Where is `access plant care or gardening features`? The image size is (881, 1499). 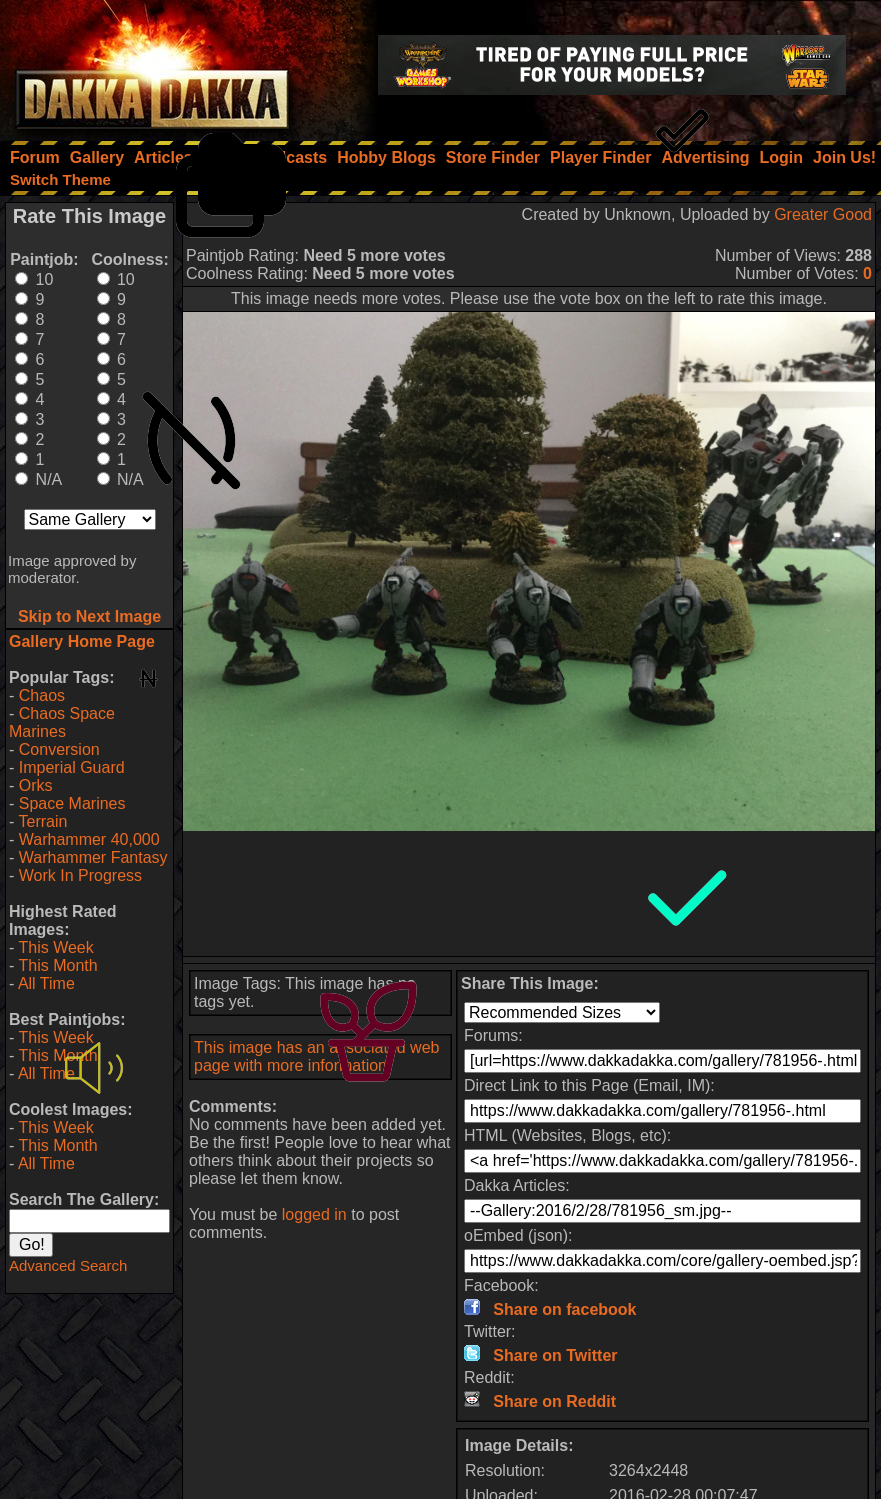
access plant care or gardening features is located at coordinates (366, 1031).